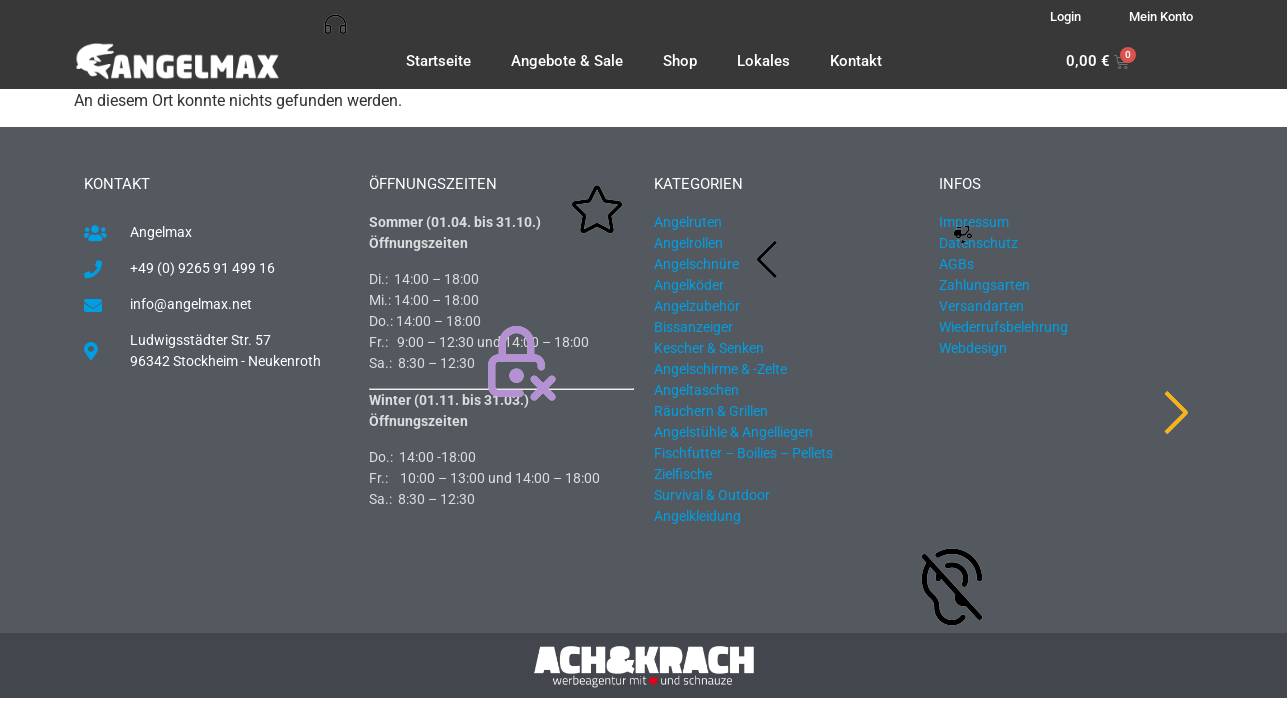 The image size is (1287, 720). What do you see at coordinates (335, 25) in the screenshot?
I see `access audio or music playback` at bounding box center [335, 25].